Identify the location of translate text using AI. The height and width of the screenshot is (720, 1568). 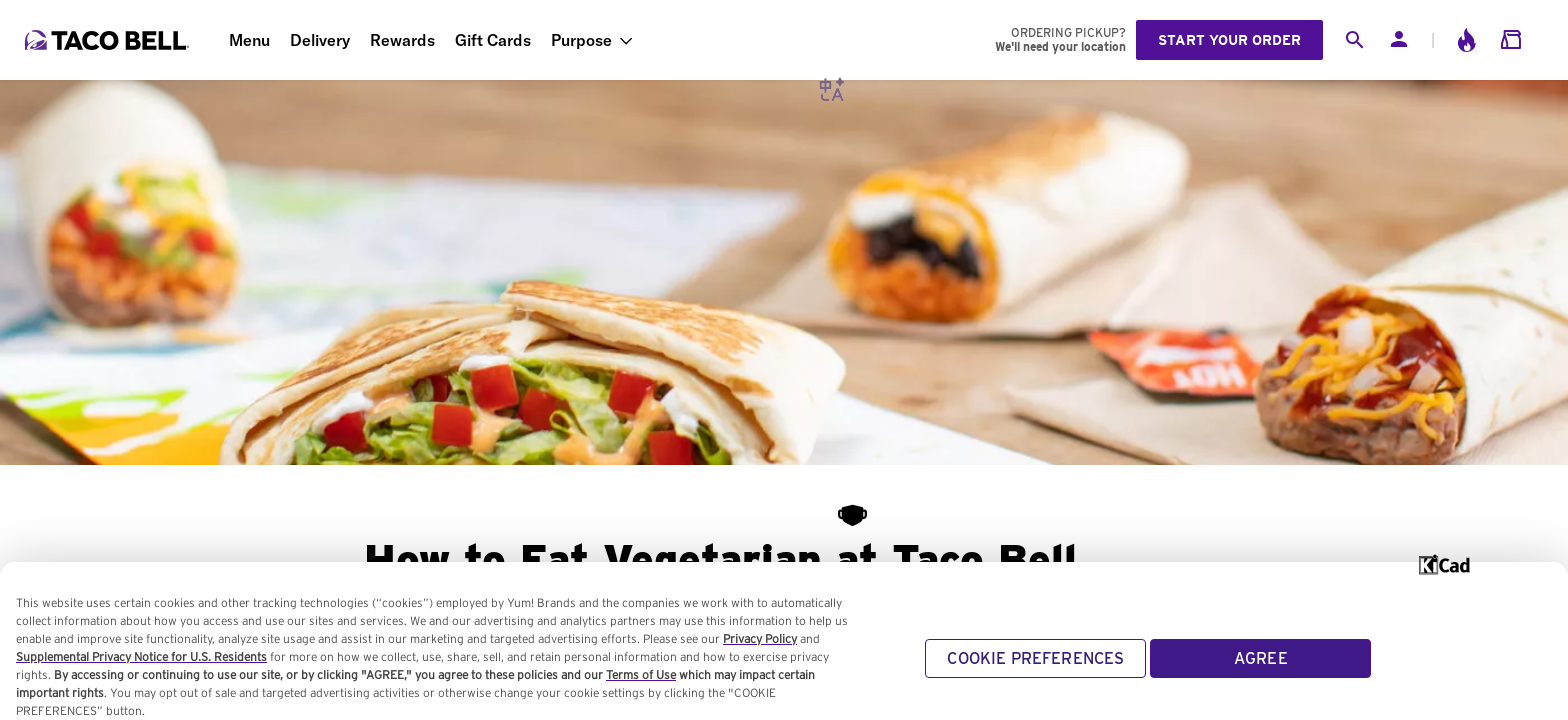
(831, 90).